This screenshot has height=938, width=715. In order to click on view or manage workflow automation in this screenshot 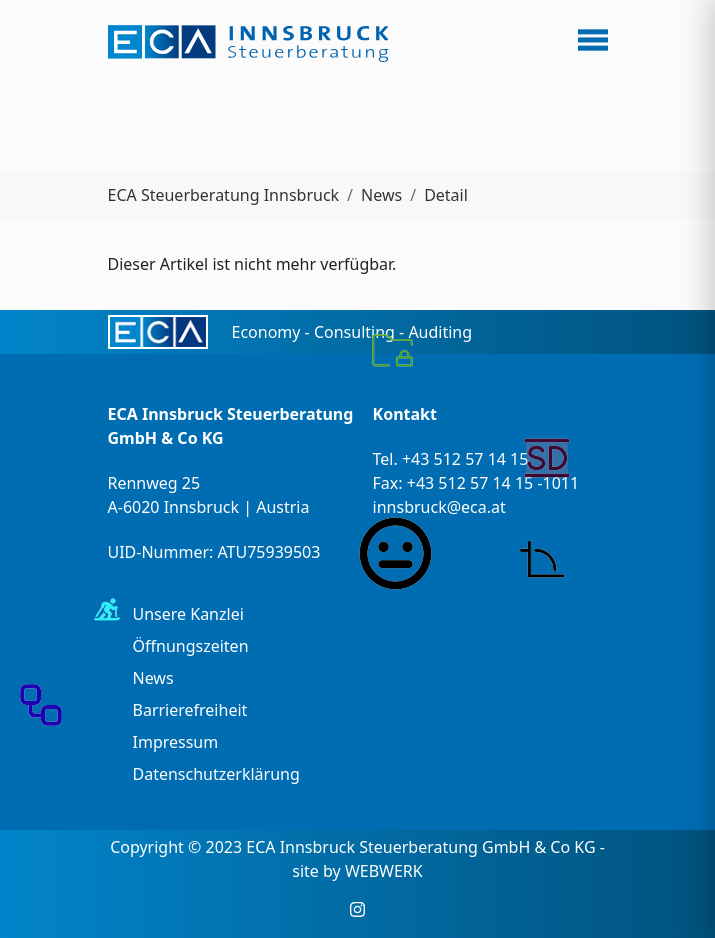, I will do `click(41, 705)`.